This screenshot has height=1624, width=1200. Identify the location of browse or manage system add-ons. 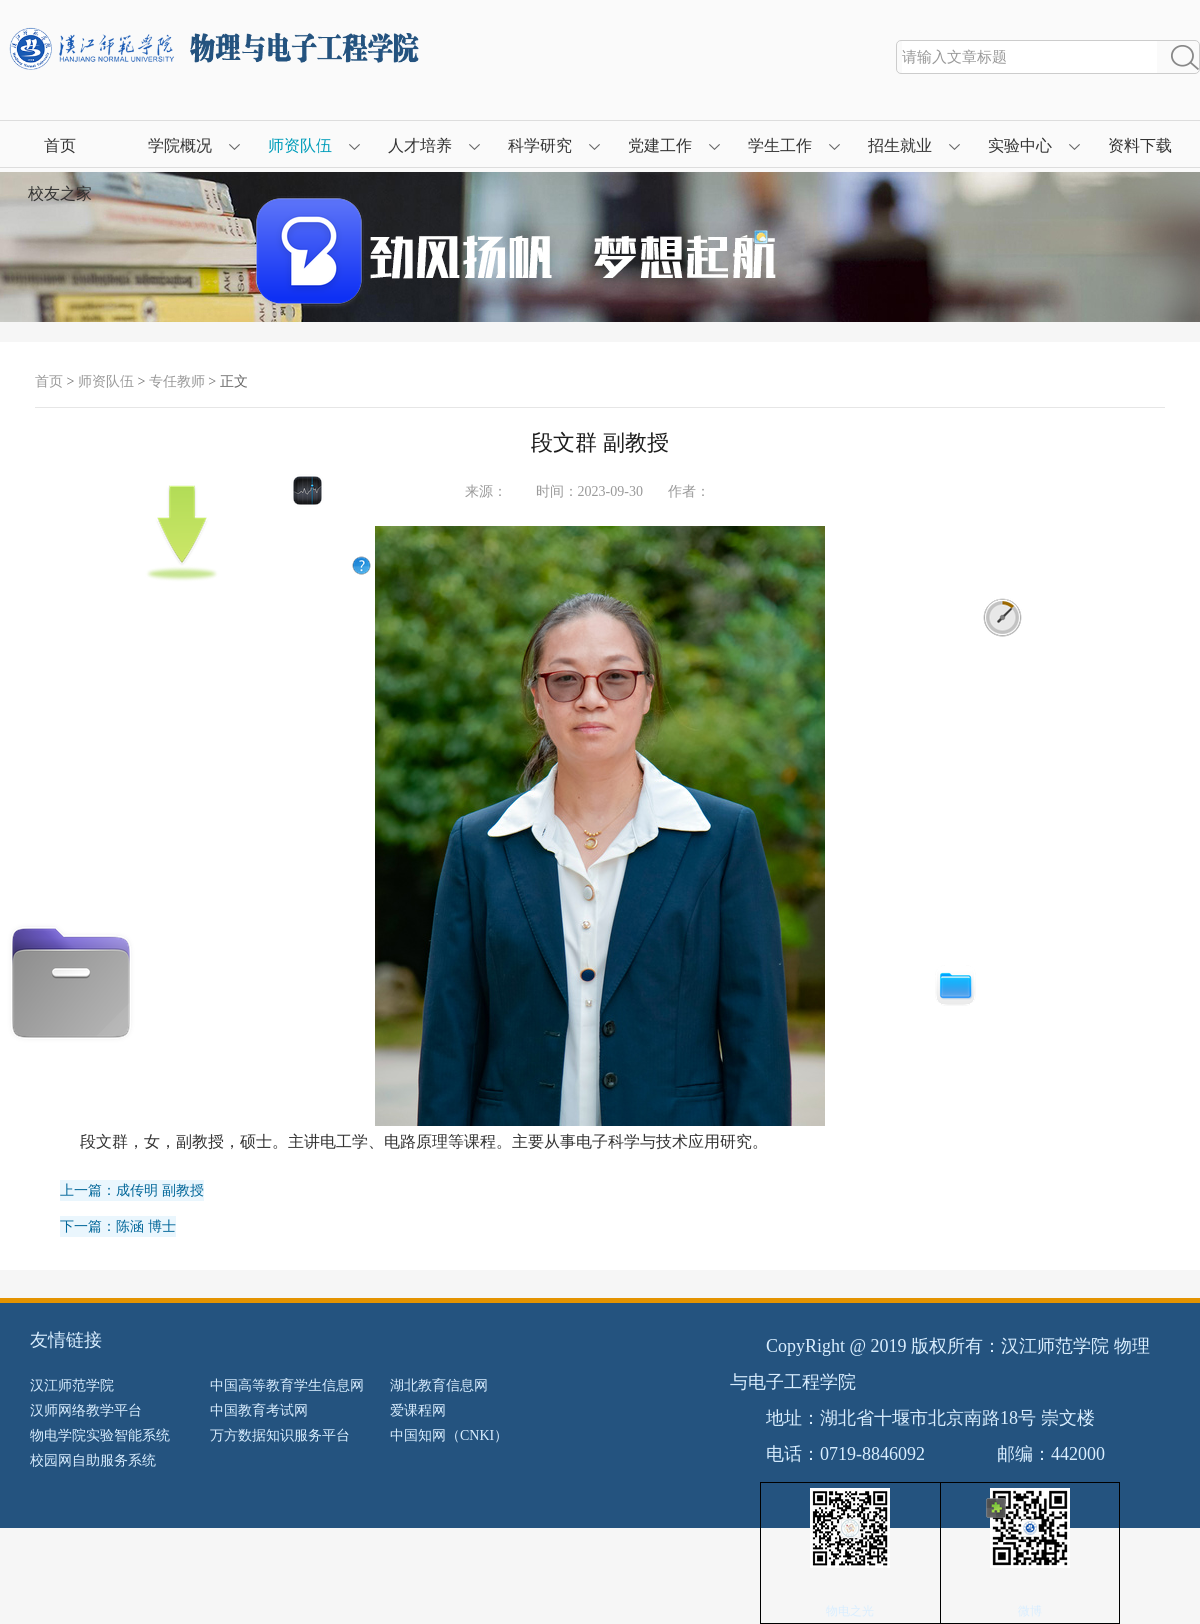
(996, 1508).